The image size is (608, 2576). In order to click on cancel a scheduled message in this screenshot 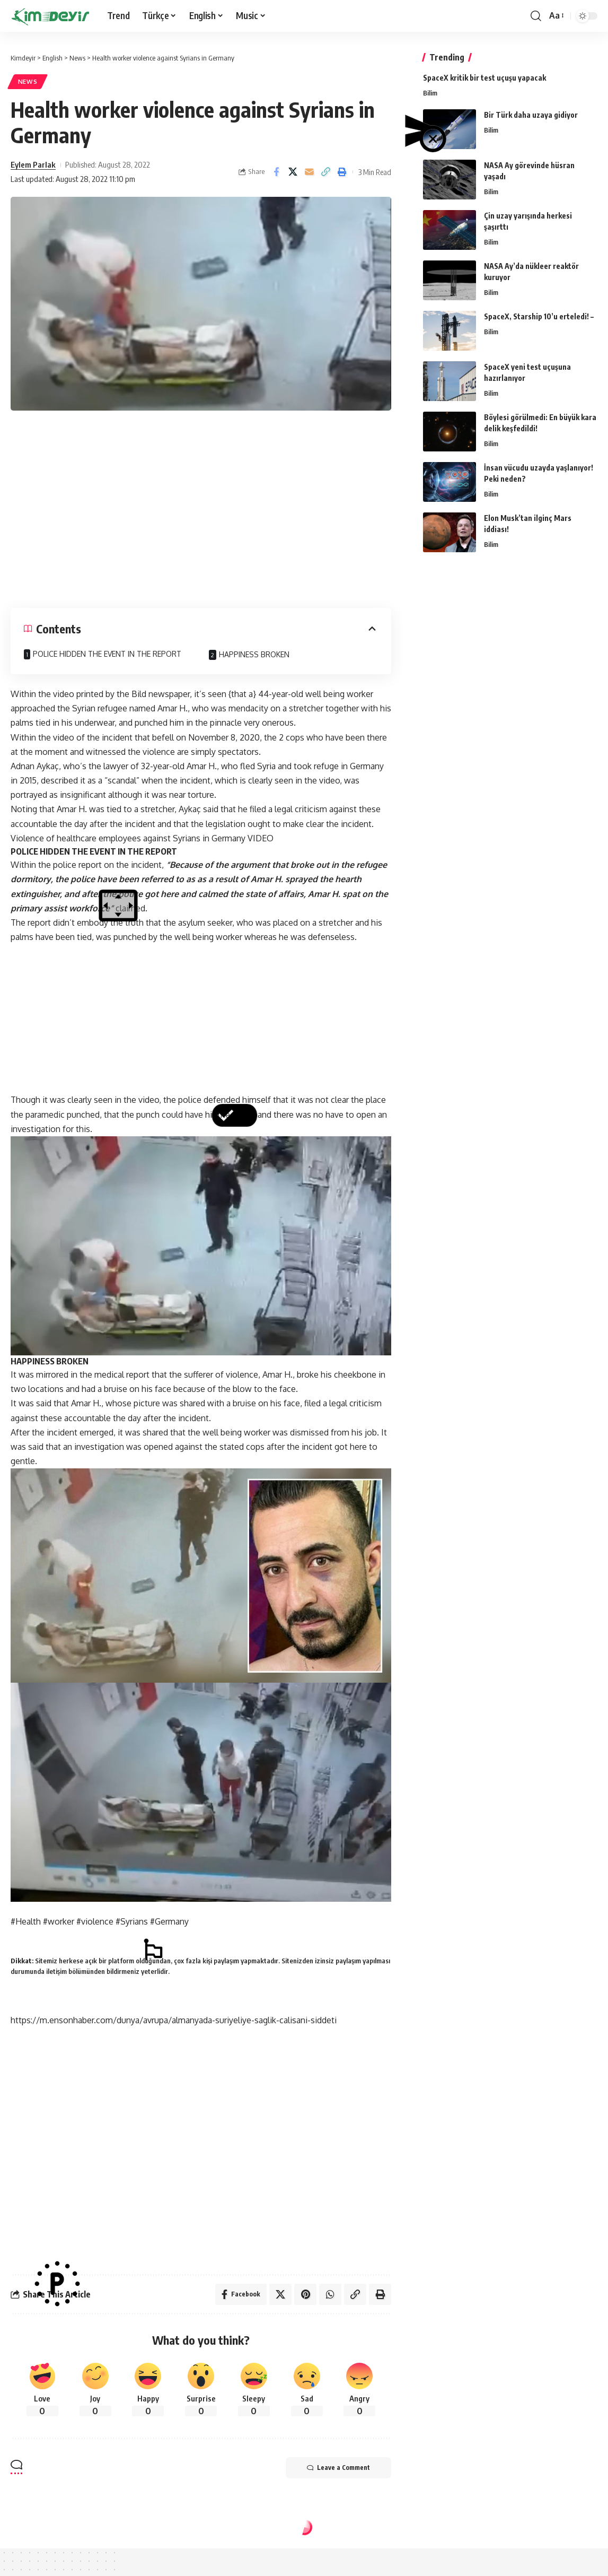, I will do `click(425, 130)`.